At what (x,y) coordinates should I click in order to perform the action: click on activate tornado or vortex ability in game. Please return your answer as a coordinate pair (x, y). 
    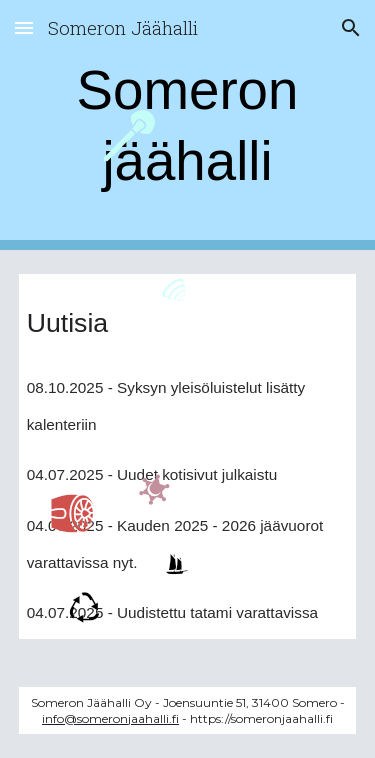
    Looking at the image, I should click on (174, 290).